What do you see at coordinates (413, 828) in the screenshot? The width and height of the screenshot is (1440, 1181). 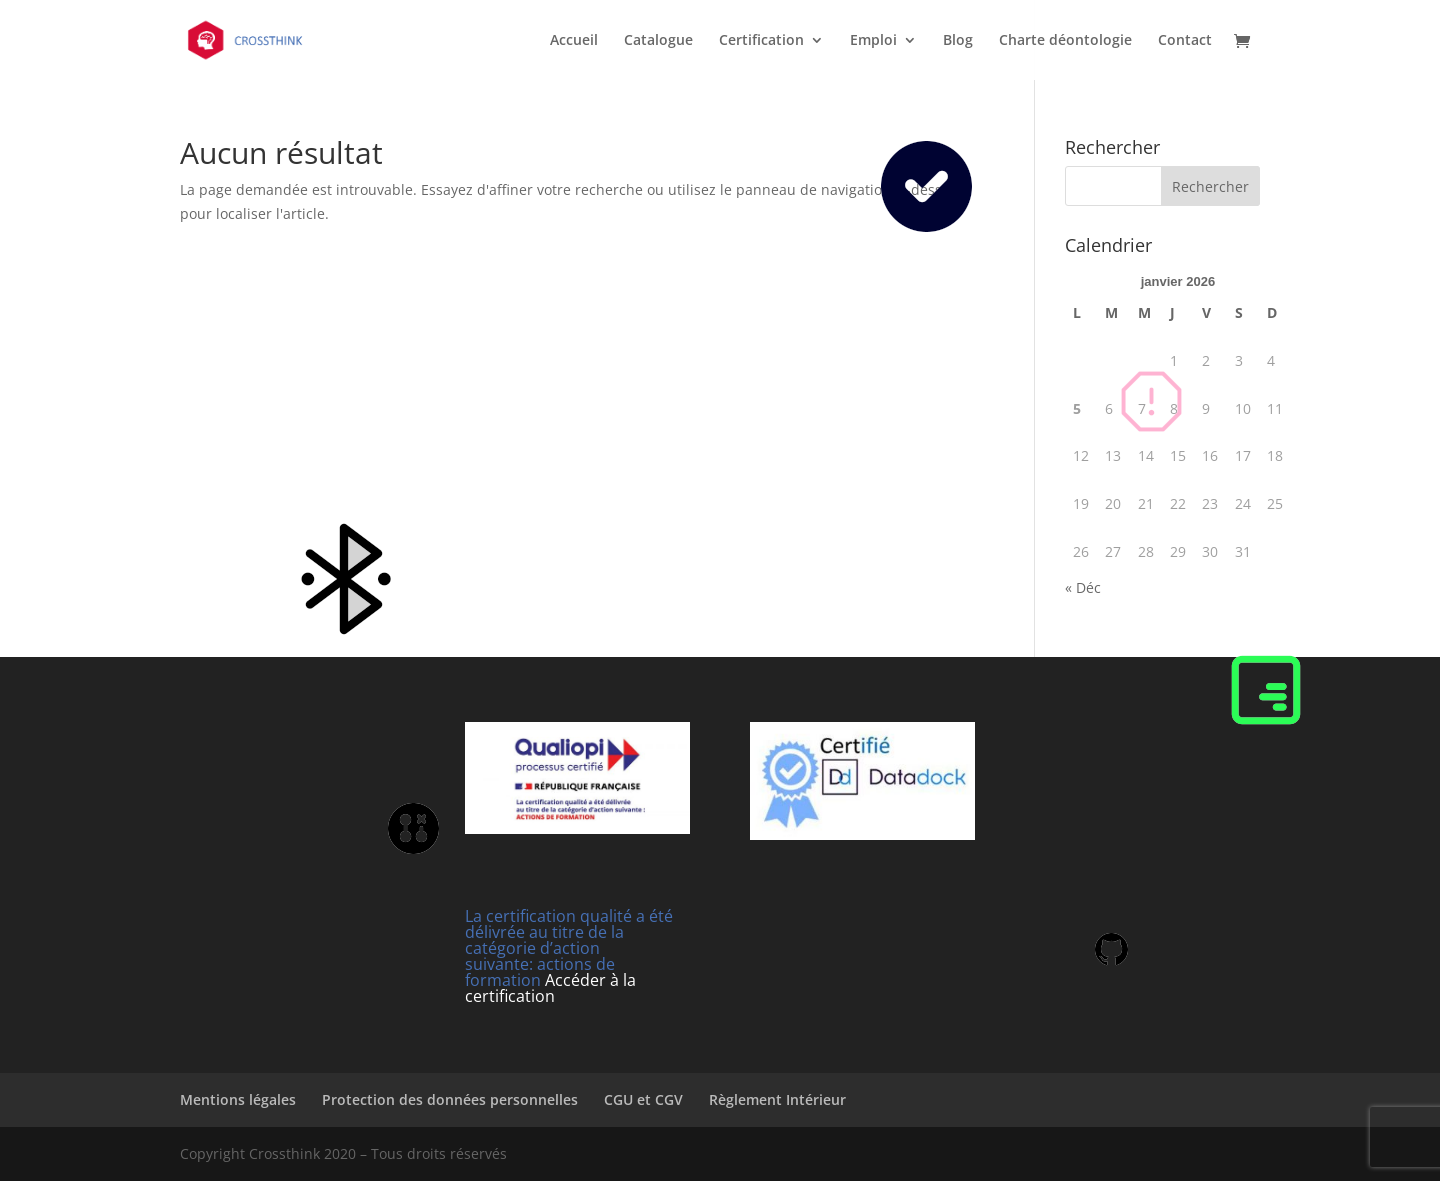 I see `indicates a closed pull request in your activity feed` at bounding box center [413, 828].